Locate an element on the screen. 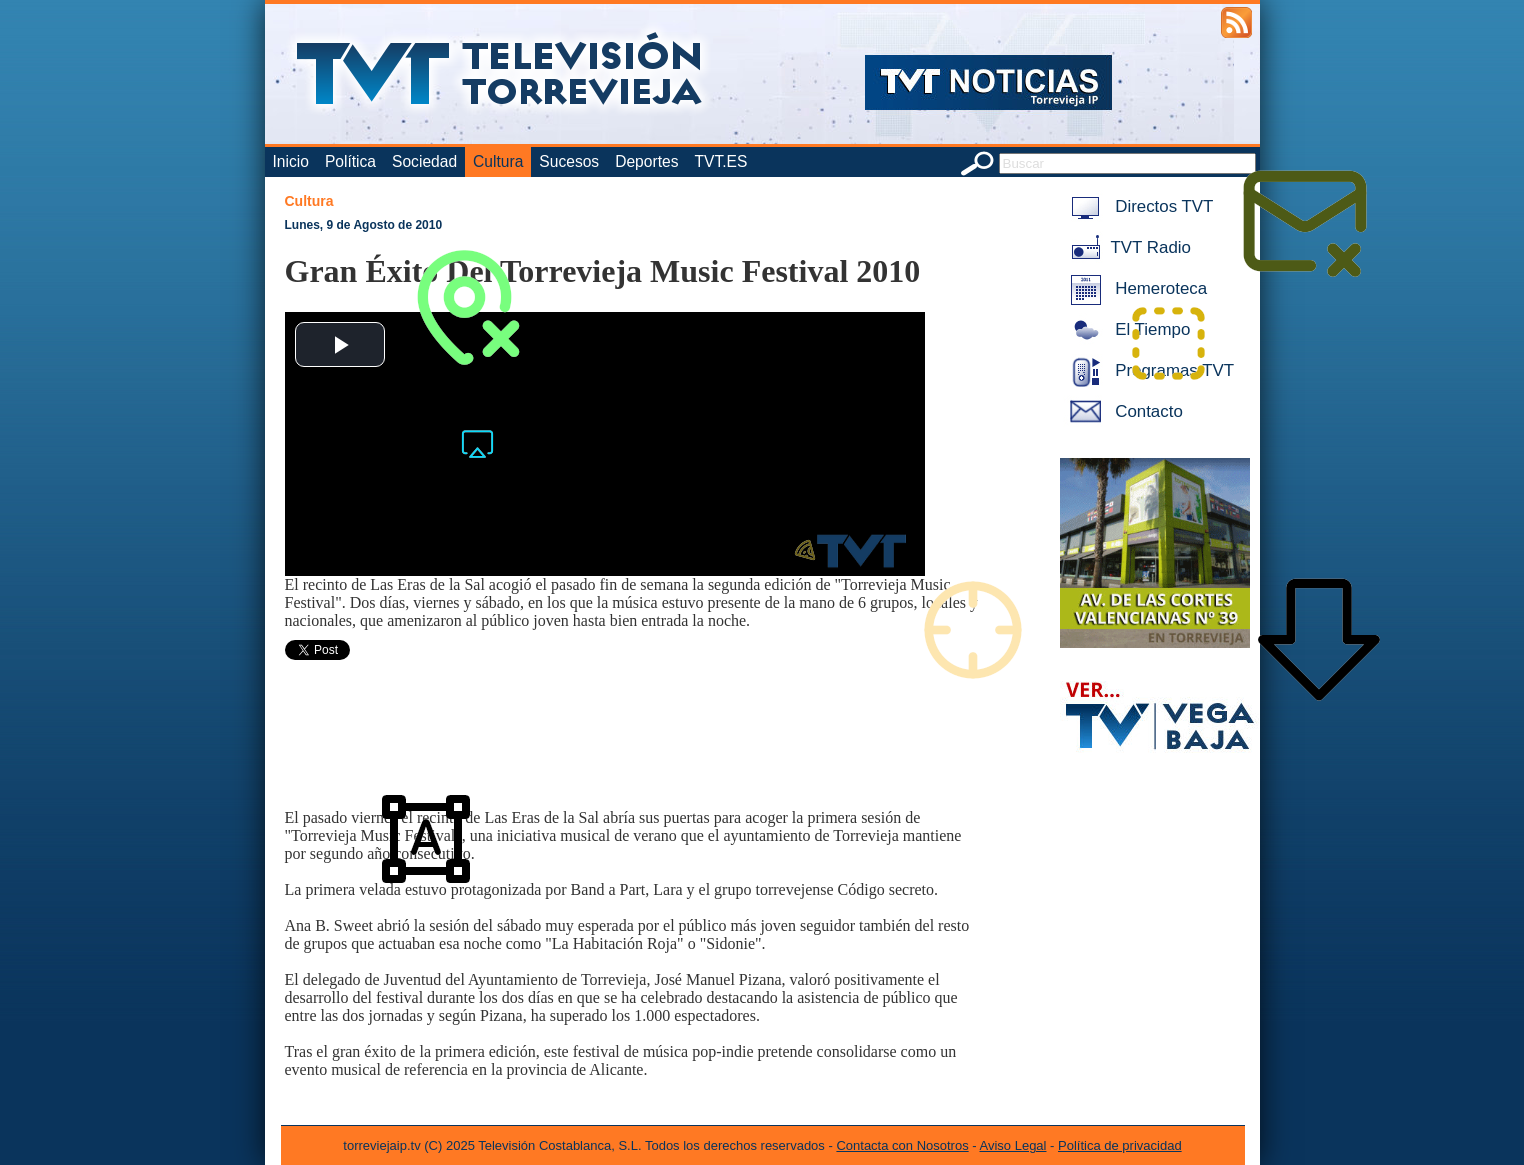 The image size is (1524, 1165). center map on current location is located at coordinates (973, 630).